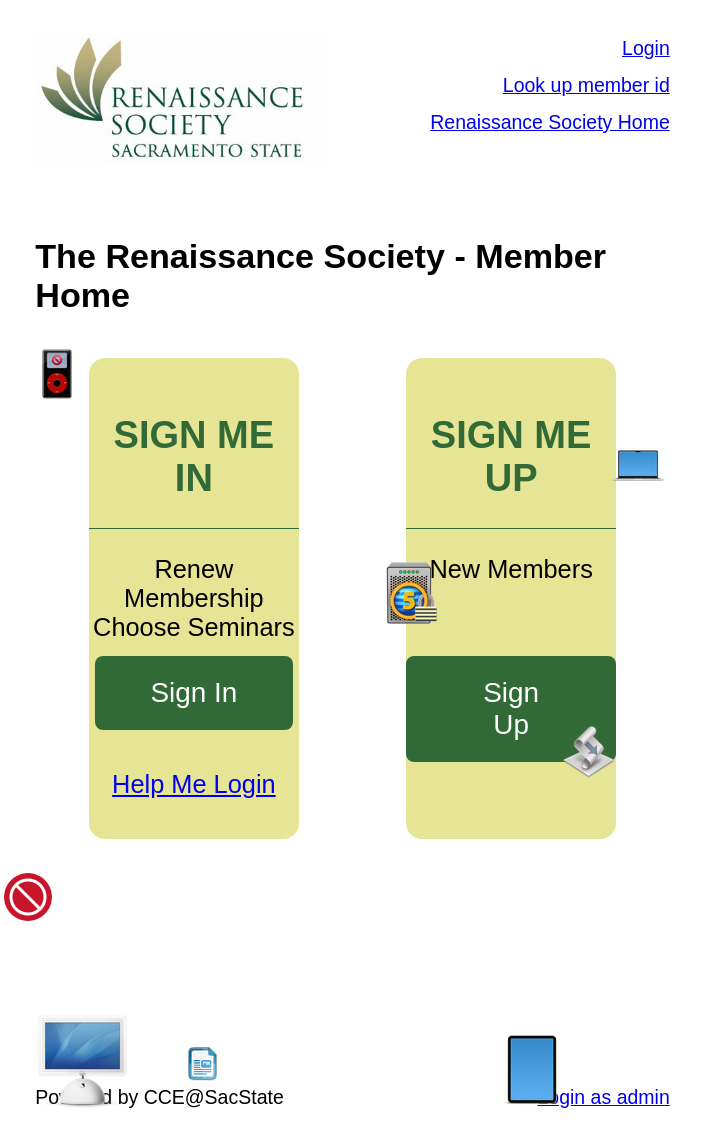  What do you see at coordinates (82, 1058) in the screenshot?
I see `represents an imac g4 device in system settings` at bounding box center [82, 1058].